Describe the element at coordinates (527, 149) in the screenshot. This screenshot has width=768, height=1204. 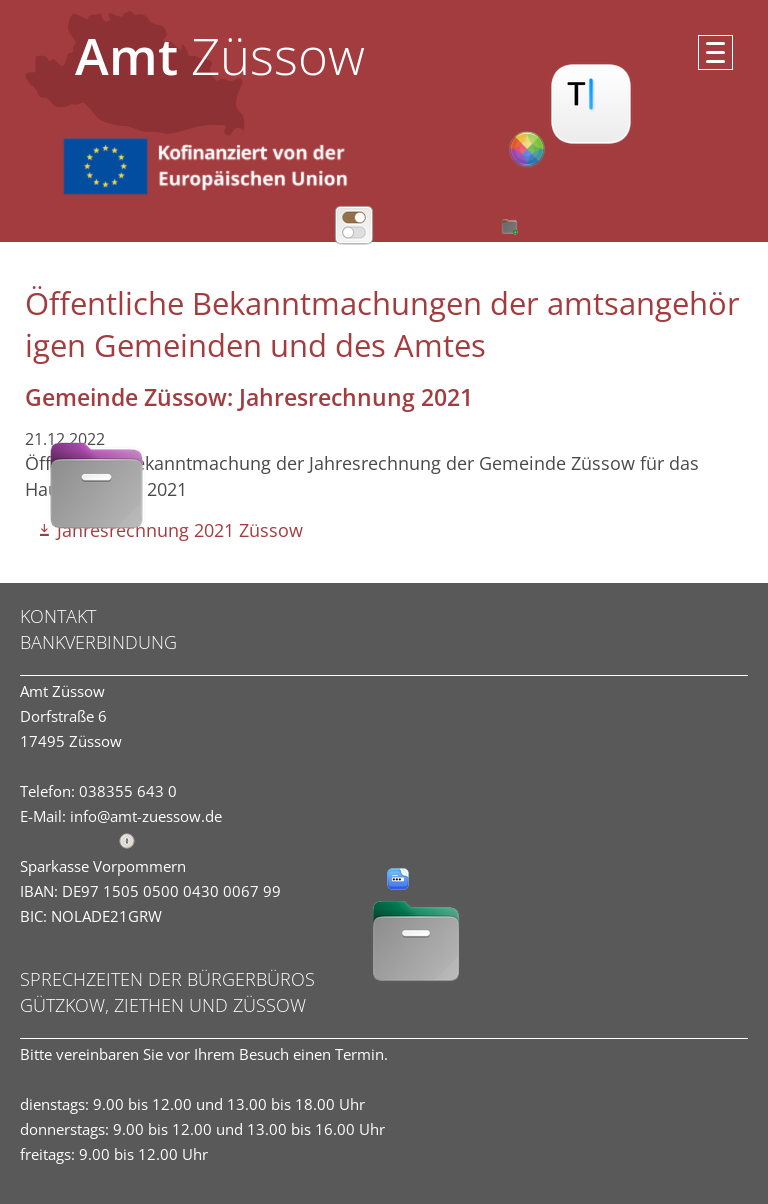
I see `access color and theme preferences` at that location.